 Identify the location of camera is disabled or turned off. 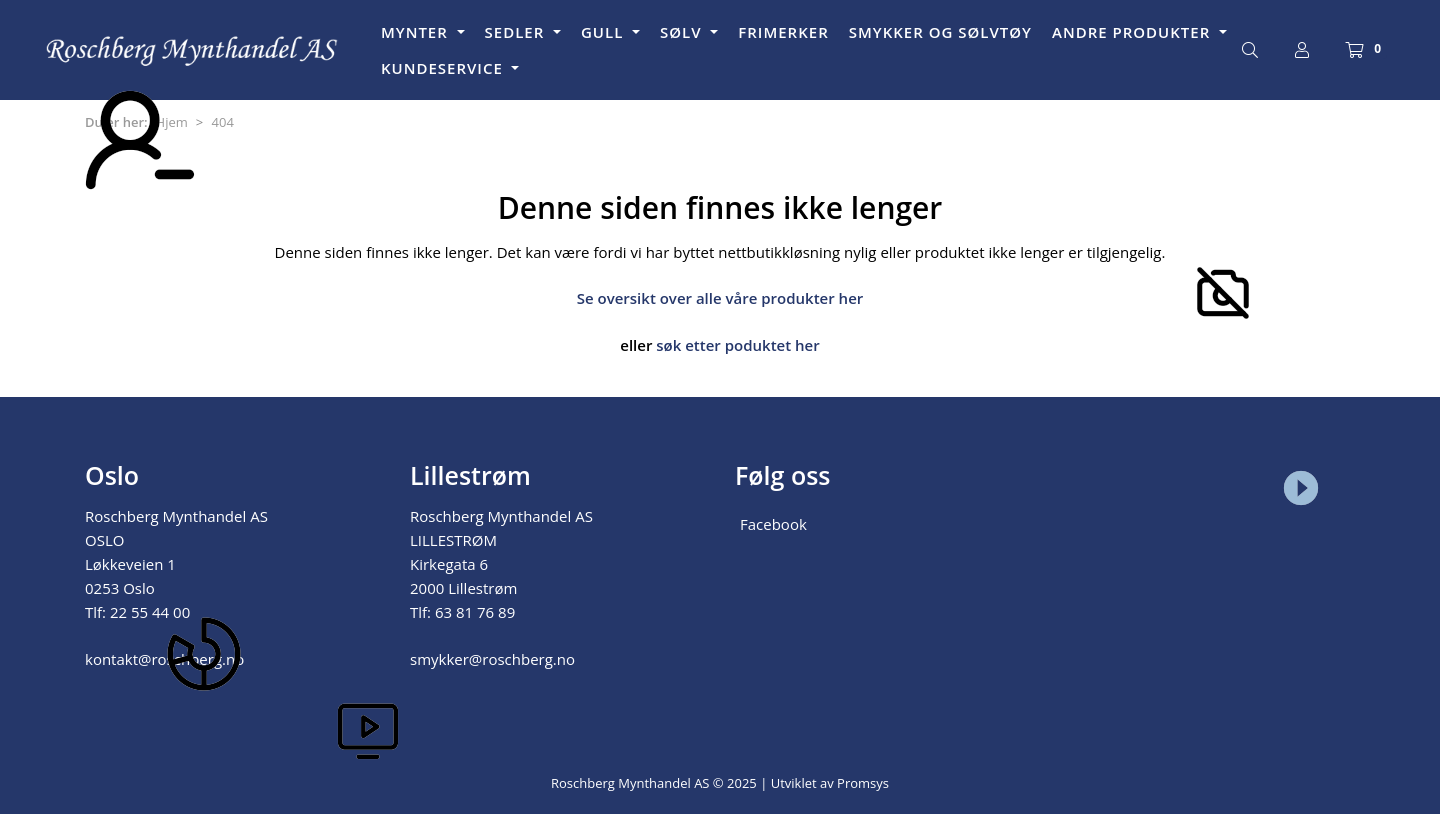
(1223, 293).